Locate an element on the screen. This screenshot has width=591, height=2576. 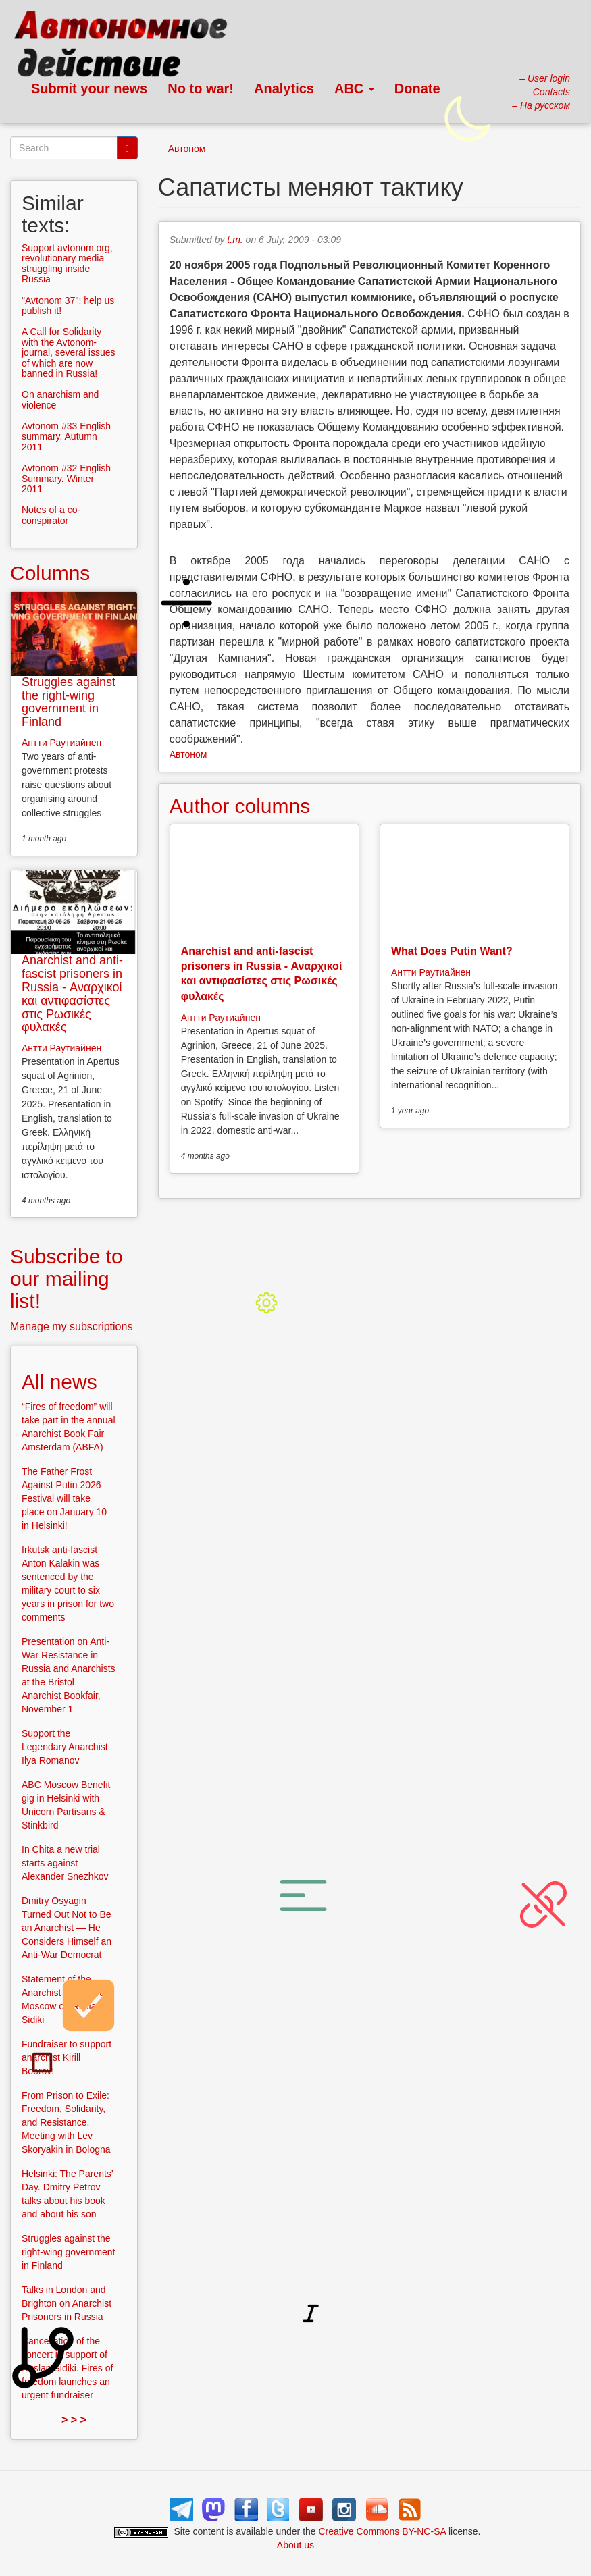
apply italic formatting to selected text is located at coordinates (311, 2313).